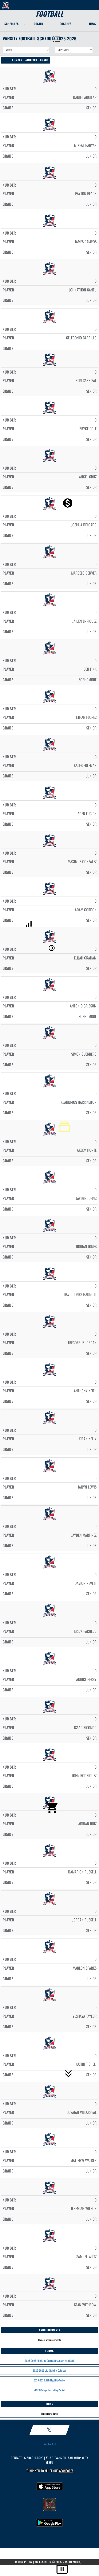 The image size is (99, 2576). I want to click on view stacked layers or cards, so click(64, 1127).